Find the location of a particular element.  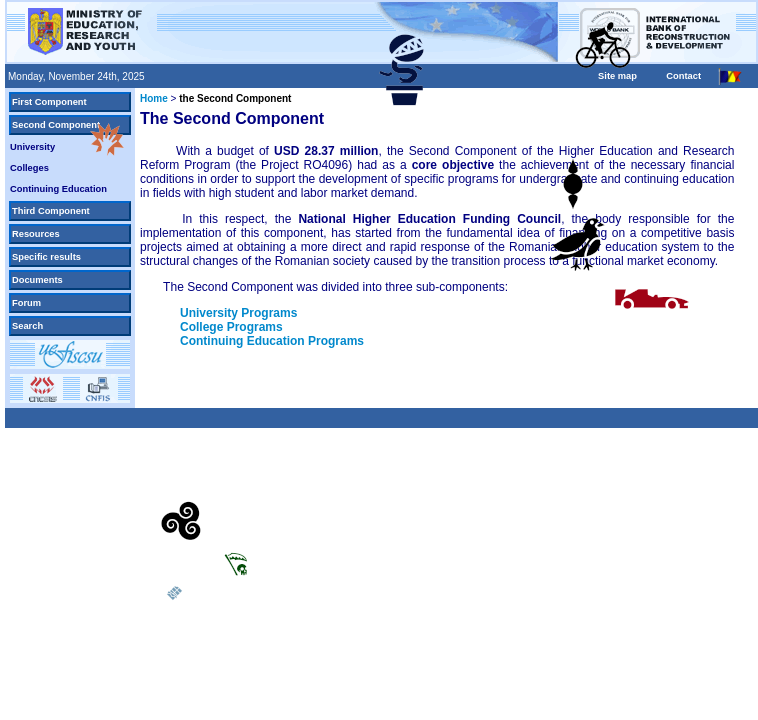

indicates player has reached level two is located at coordinates (573, 184).